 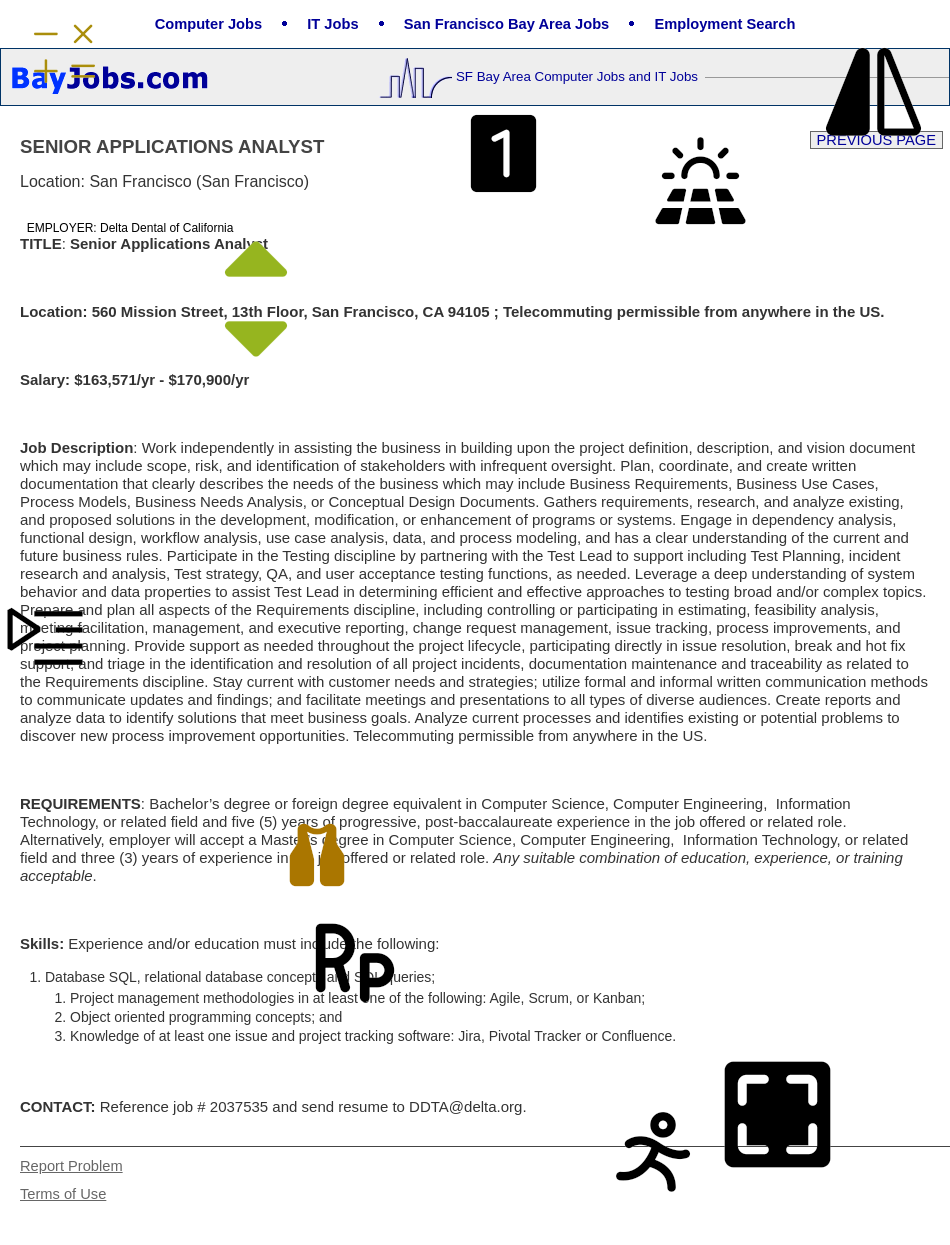 What do you see at coordinates (700, 185) in the screenshot?
I see `view solar panel status or energy production` at bounding box center [700, 185].